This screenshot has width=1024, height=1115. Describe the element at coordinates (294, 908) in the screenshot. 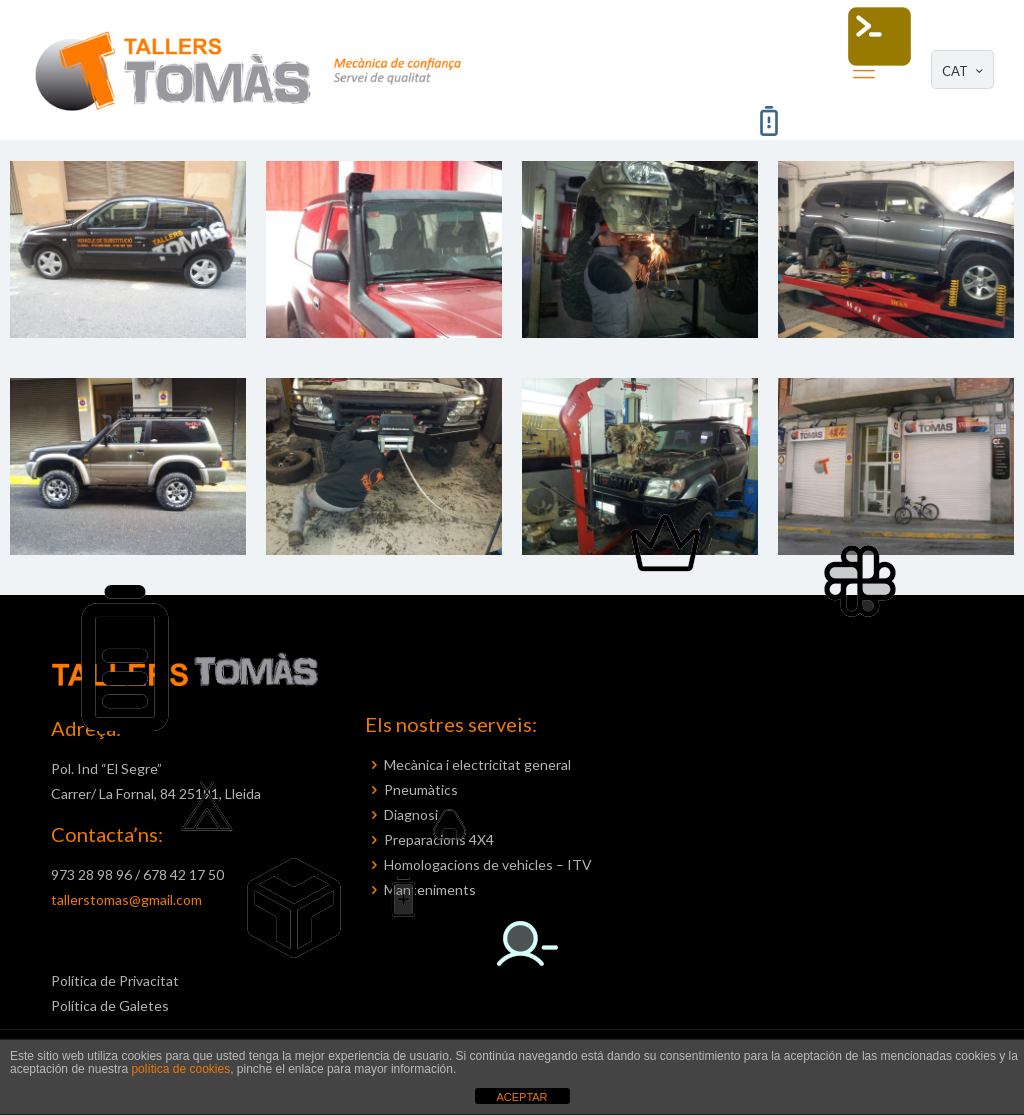

I see `open codesandbox development environment` at that location.